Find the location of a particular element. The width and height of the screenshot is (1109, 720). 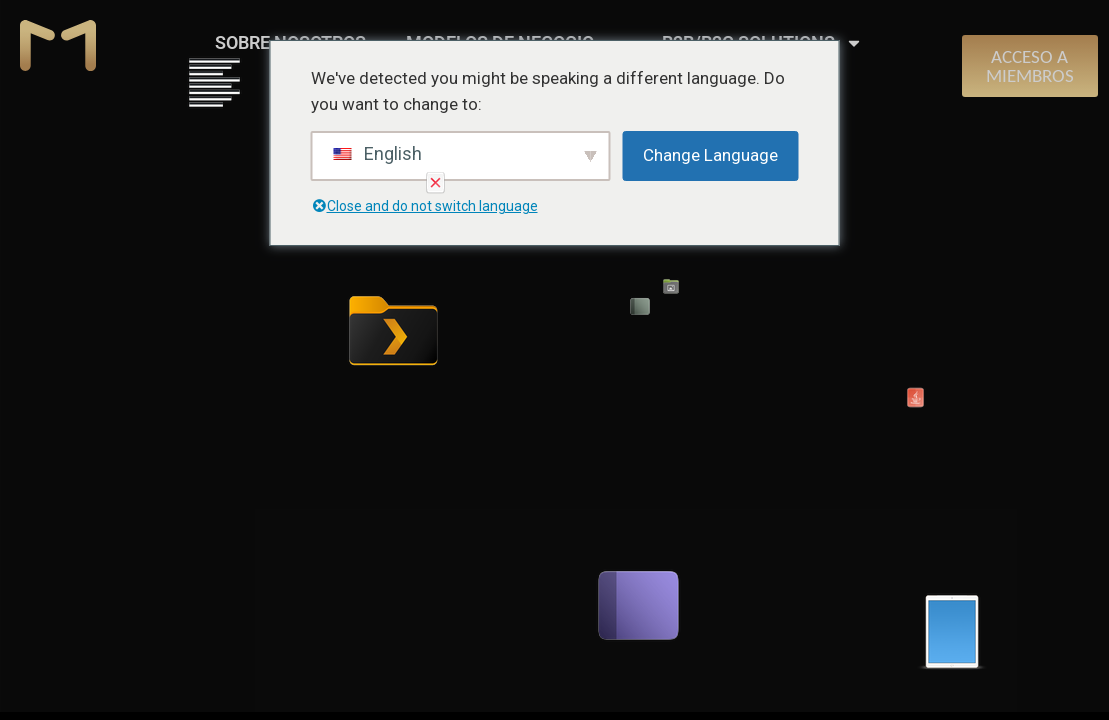

open pictures folder is located at coordinates (671, 286).